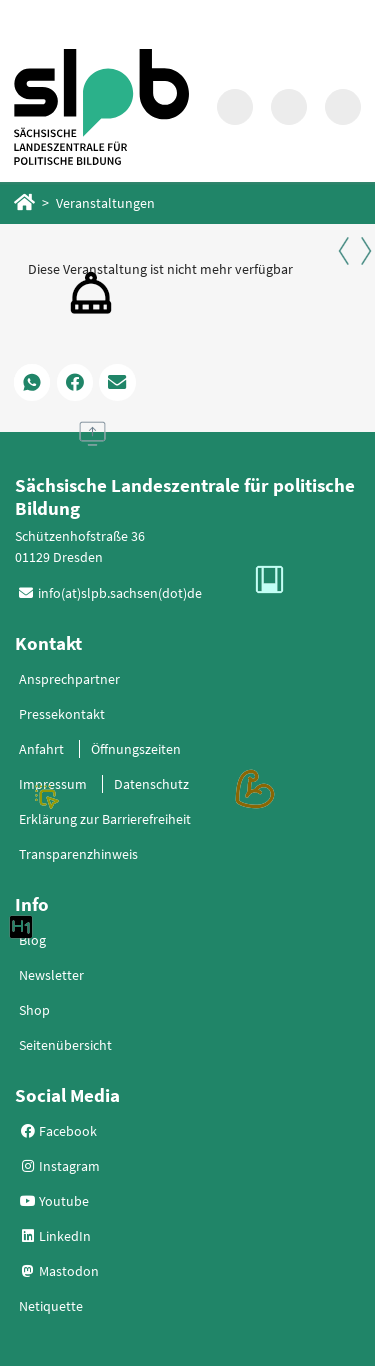 This screenshot has width=375, height=1366. I want to click on view or edit source code, so click(355, 251).